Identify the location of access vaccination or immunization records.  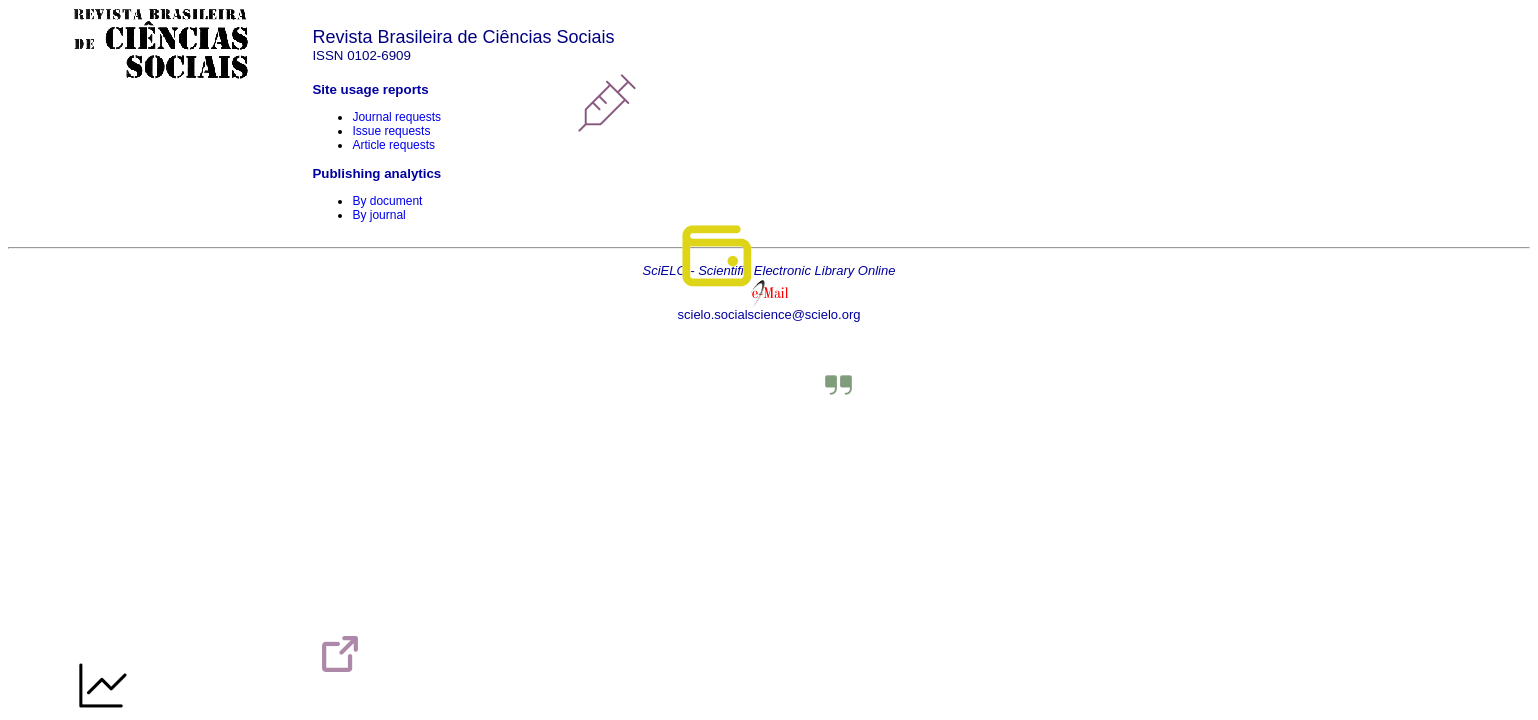
(607, 103).